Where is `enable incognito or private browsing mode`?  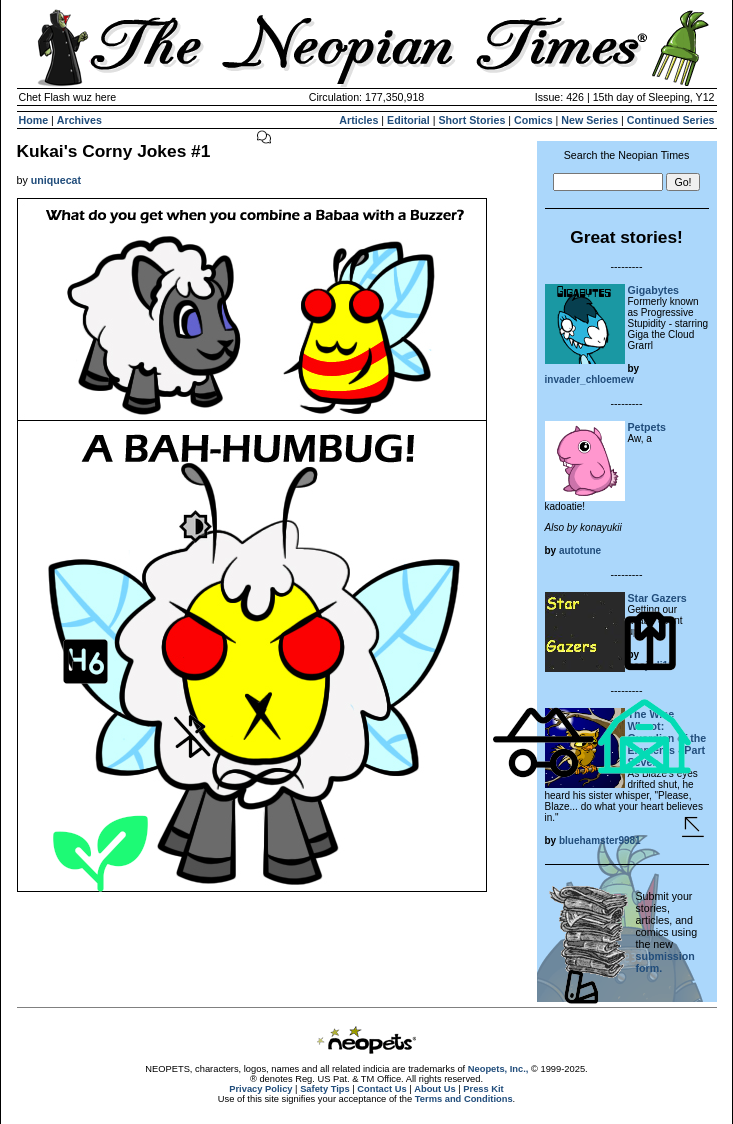
enable incognito or private browsing mode is located at coordinates (543, 742).